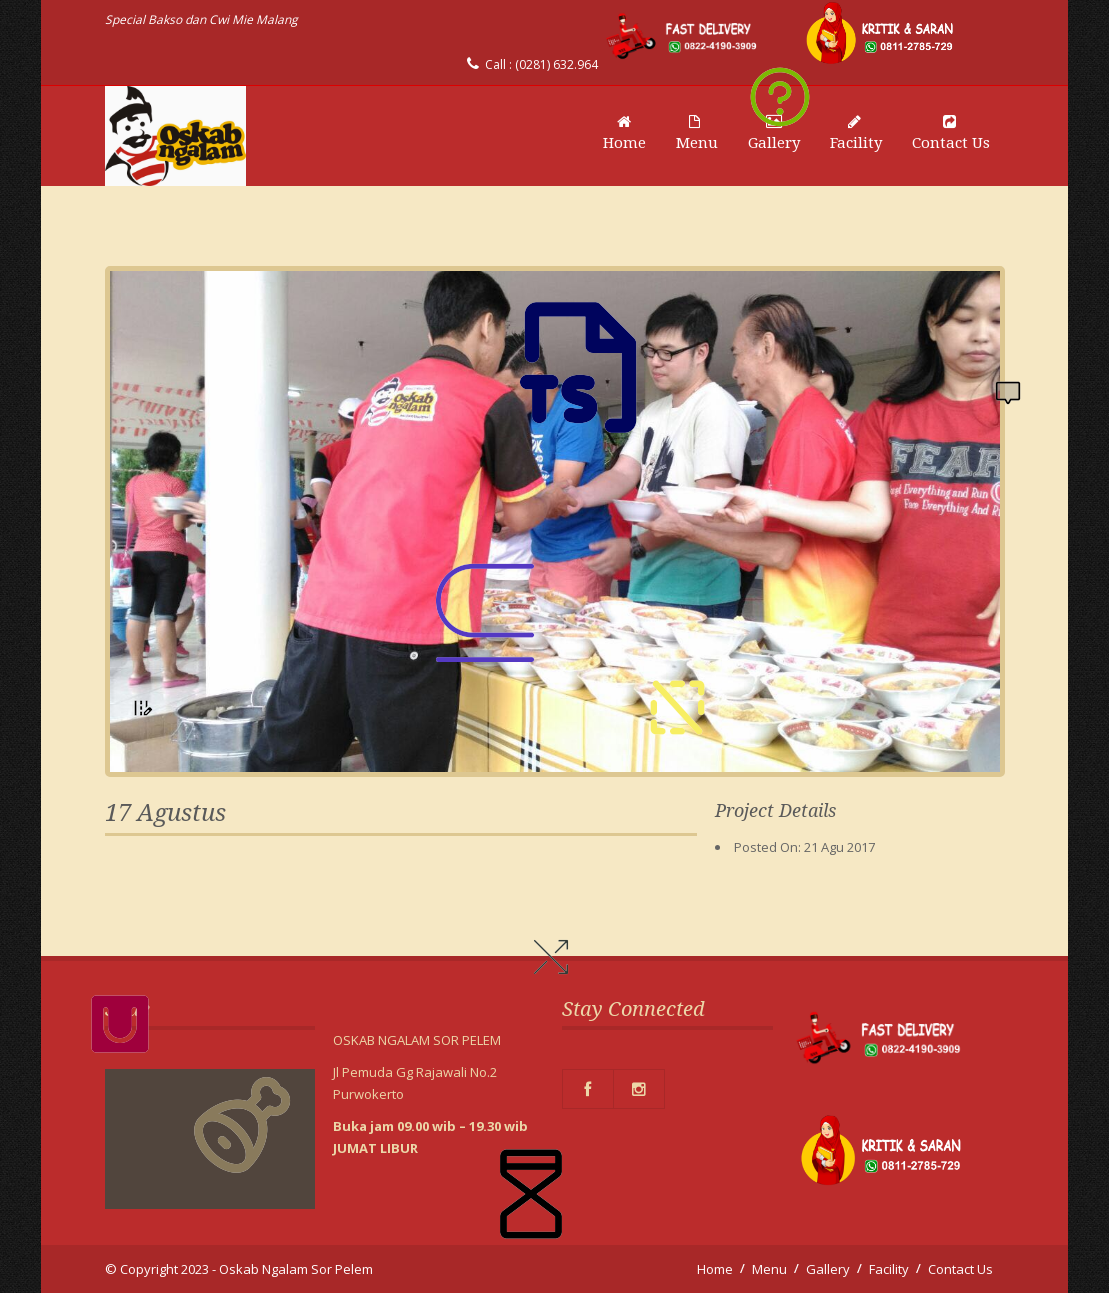 This screenshot has width=1109, height=1293. I want to click on shuffle or randomize playback order, so click(551, 957).